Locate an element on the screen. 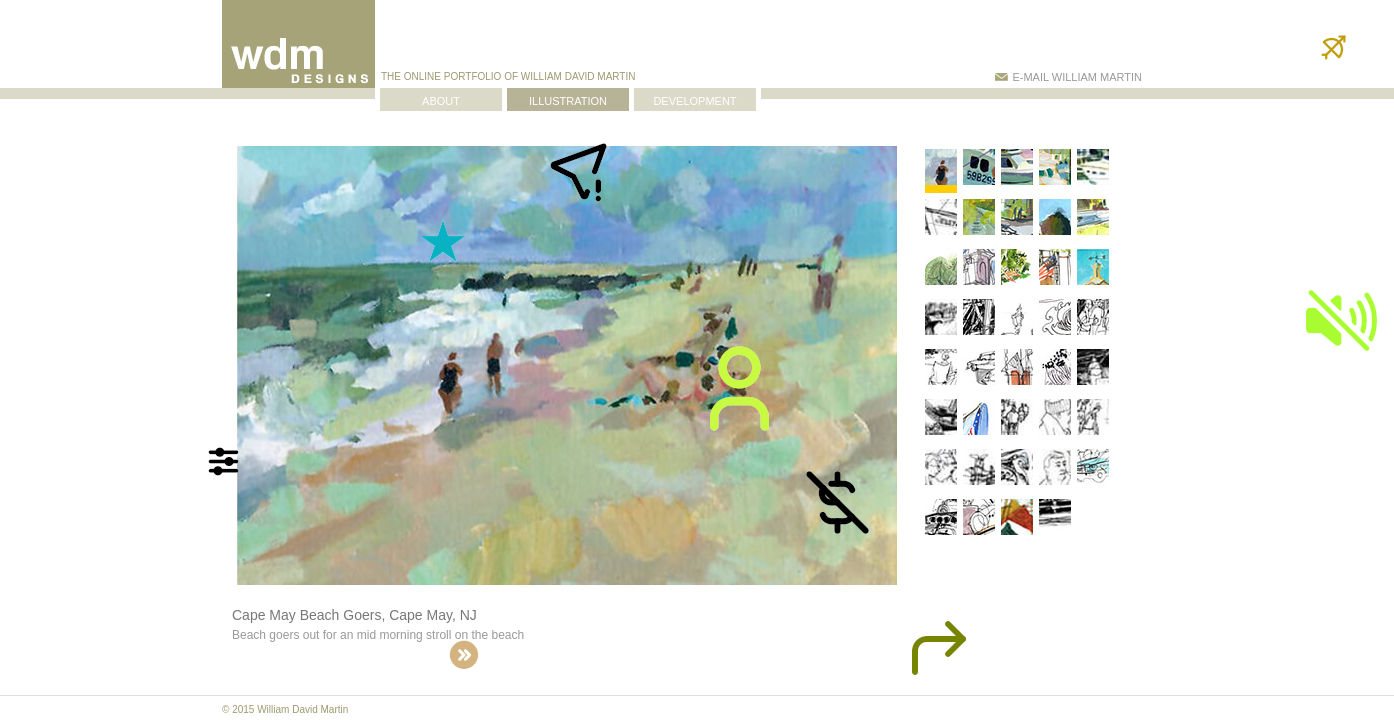 This screenshot has width=1394, height=720. view your profile is located at coordinates (739, 388).